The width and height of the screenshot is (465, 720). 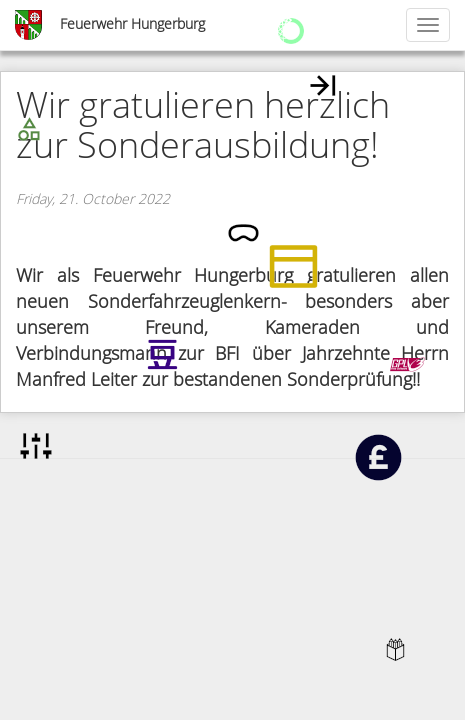 What do you see at coordinates (29, 129) in the screenshot?
I see `access shape tools and drawing options` at bounding box center [29, 129].